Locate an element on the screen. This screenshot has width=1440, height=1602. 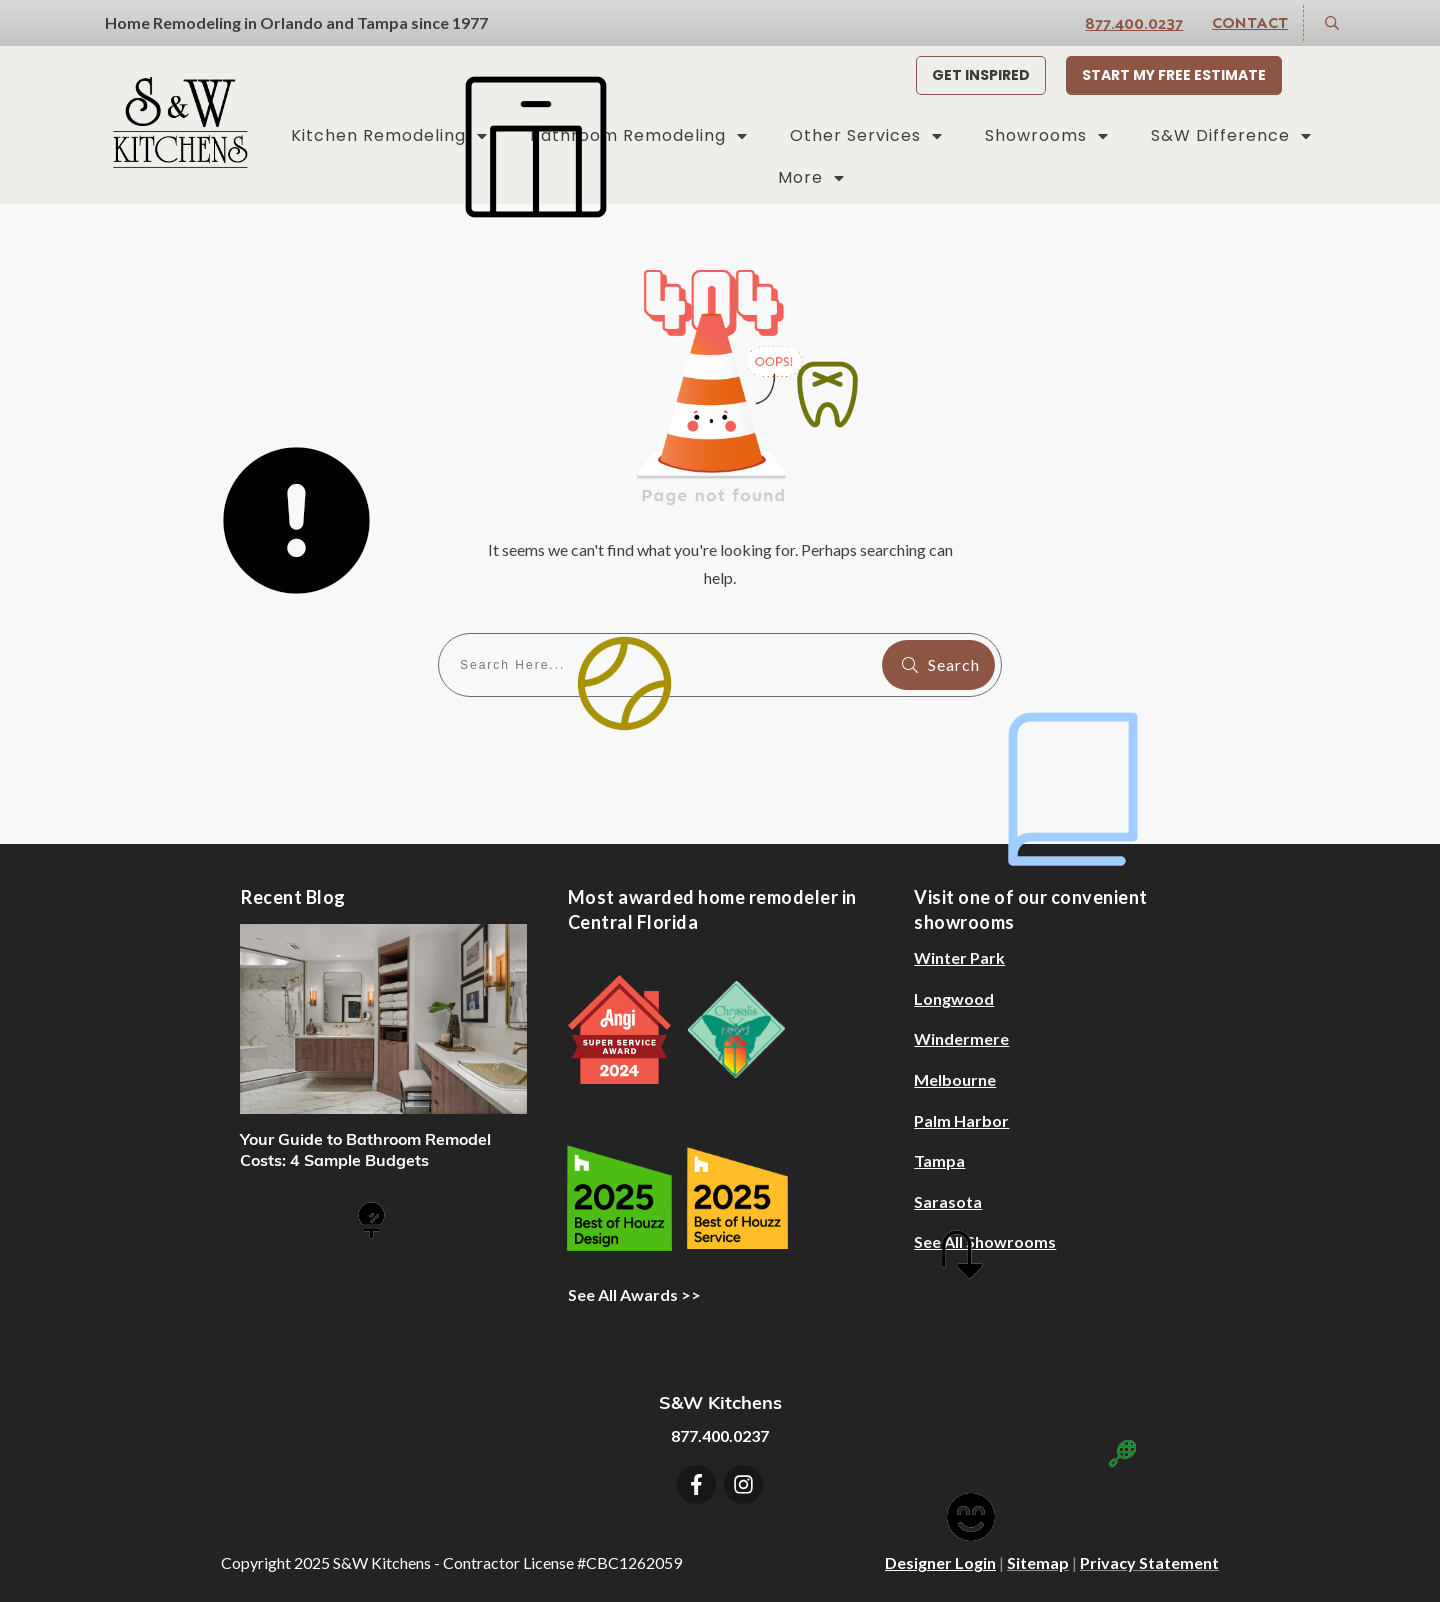
open a book or reading view is located at coordinates (1073, 789).